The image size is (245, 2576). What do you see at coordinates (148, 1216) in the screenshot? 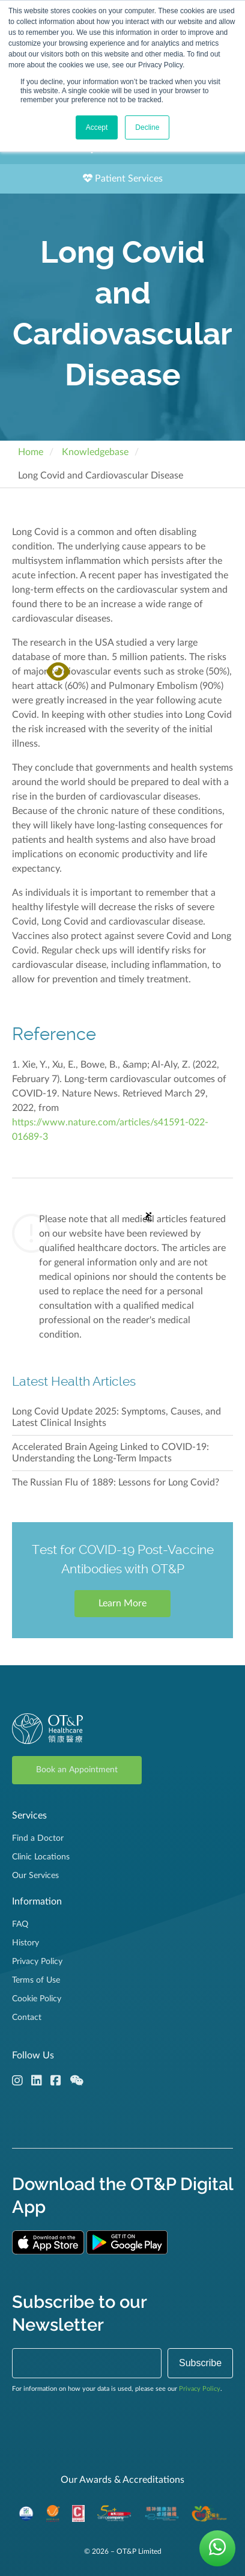
I see `access snowboarding or winter sports content` at bounding box center [148, 1216].